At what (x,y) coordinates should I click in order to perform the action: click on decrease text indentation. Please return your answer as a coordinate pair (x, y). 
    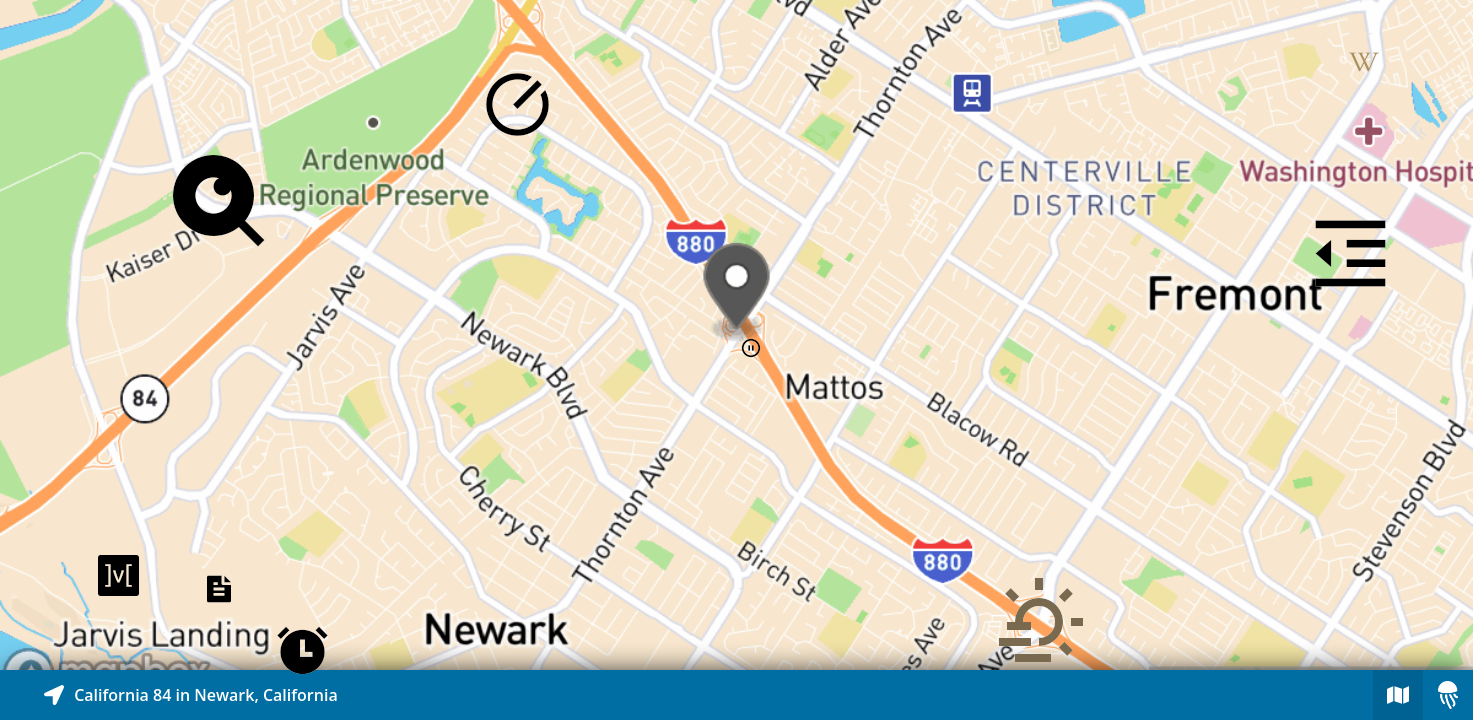
    Looking at the image, I should click on (1350, 251).